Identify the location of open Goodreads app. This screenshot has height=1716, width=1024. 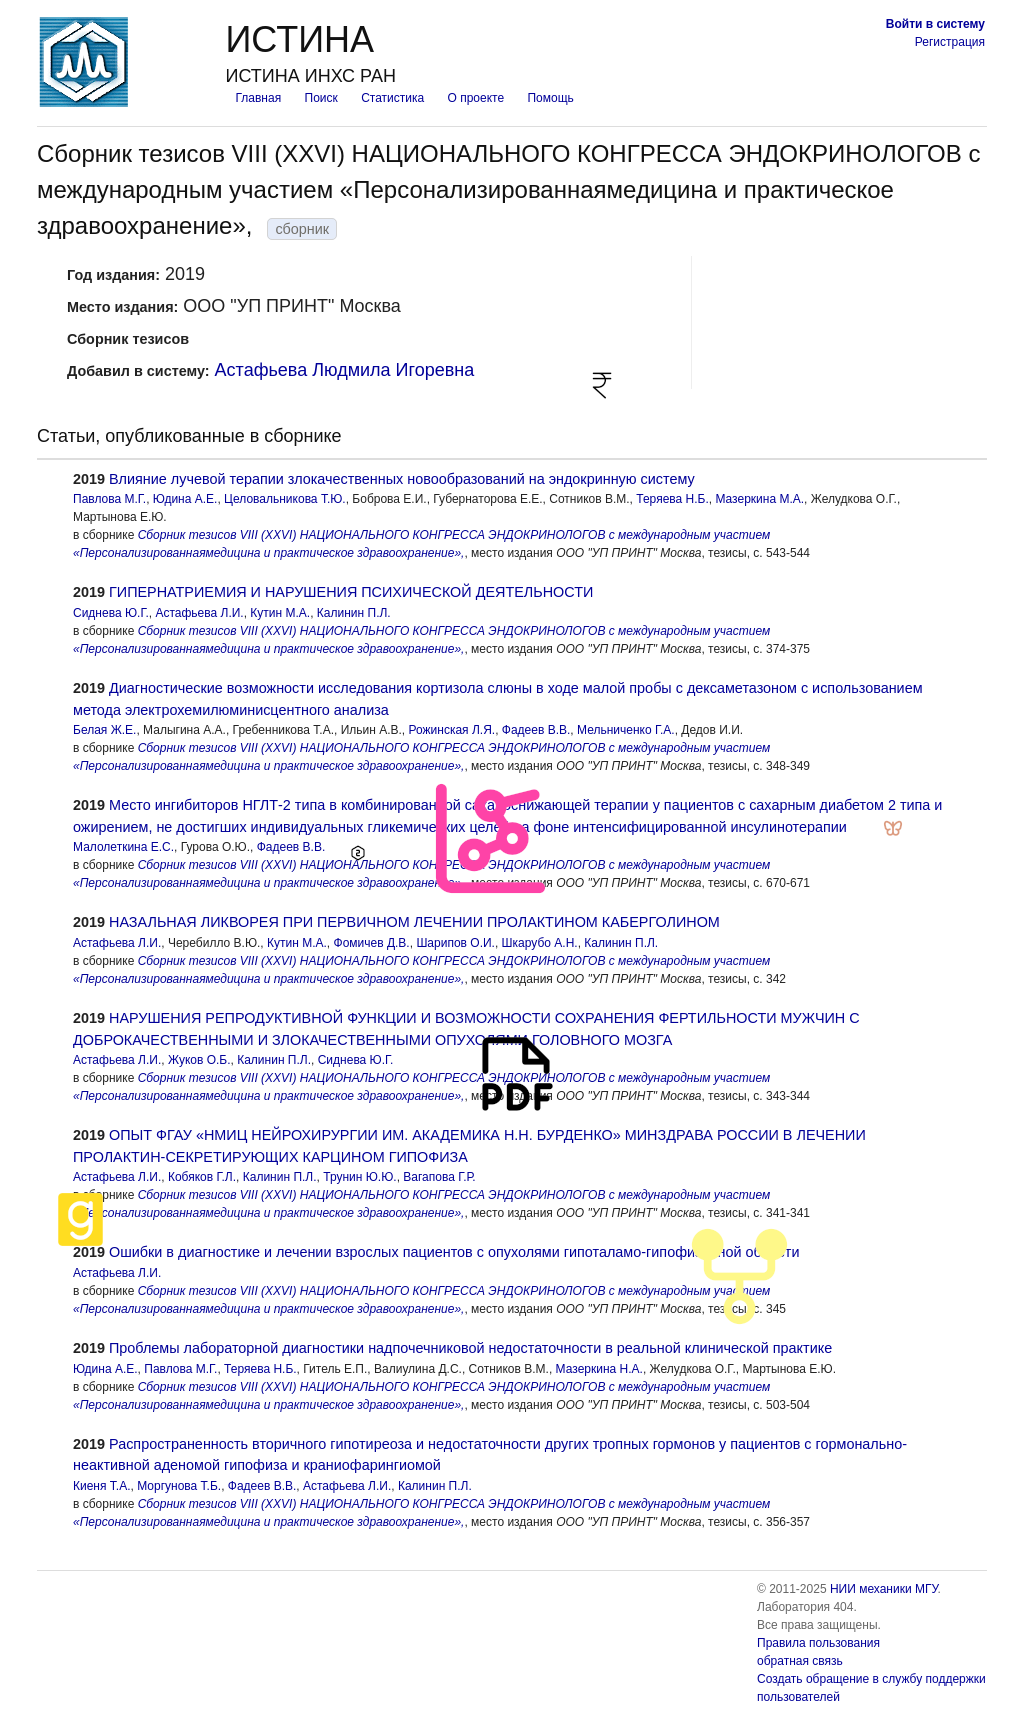
(80, 1219).